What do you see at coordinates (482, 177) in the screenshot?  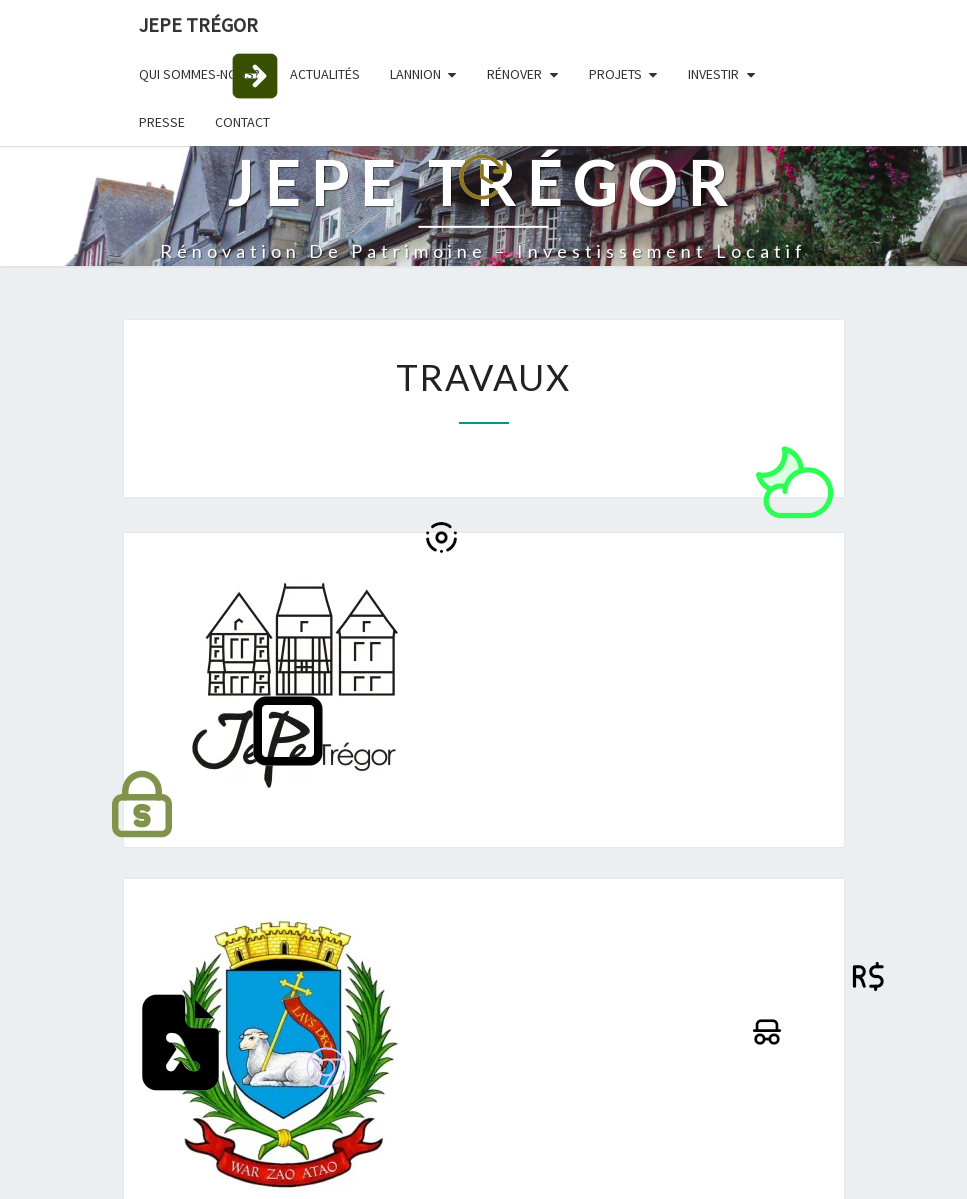 I see `restore to a previous version` at bounding box center [482, 177].